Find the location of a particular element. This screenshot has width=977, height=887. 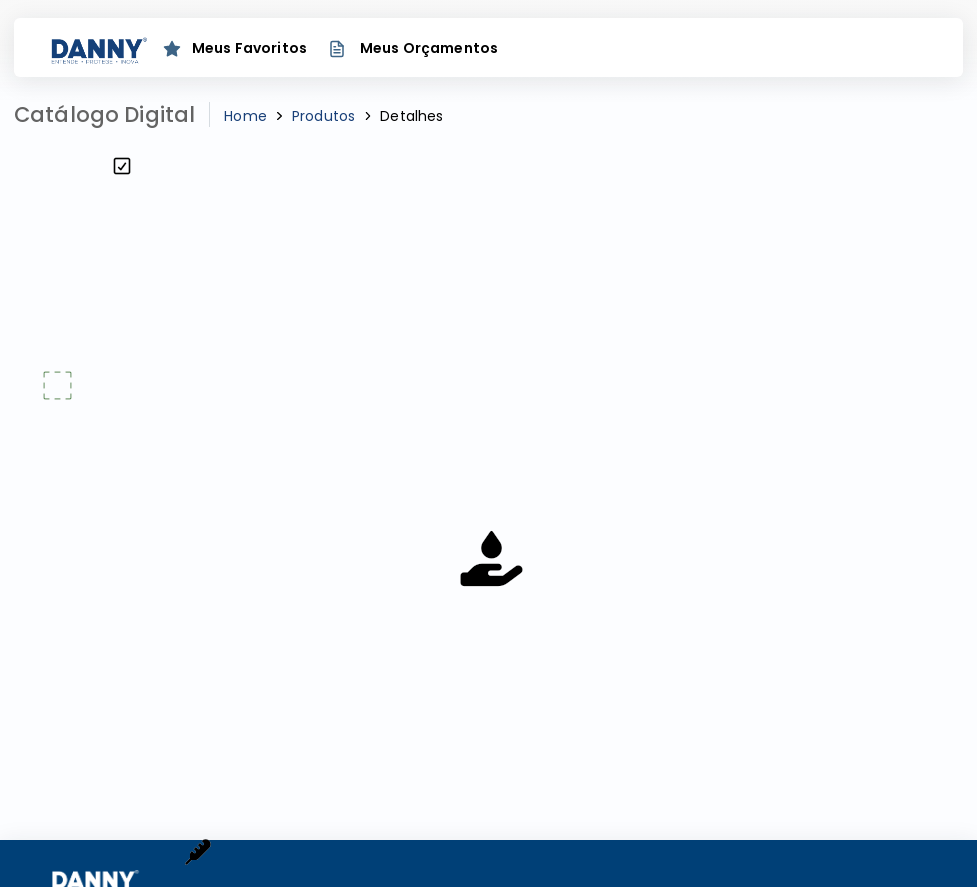

mark item as complete is located at coordinates (122, 166).